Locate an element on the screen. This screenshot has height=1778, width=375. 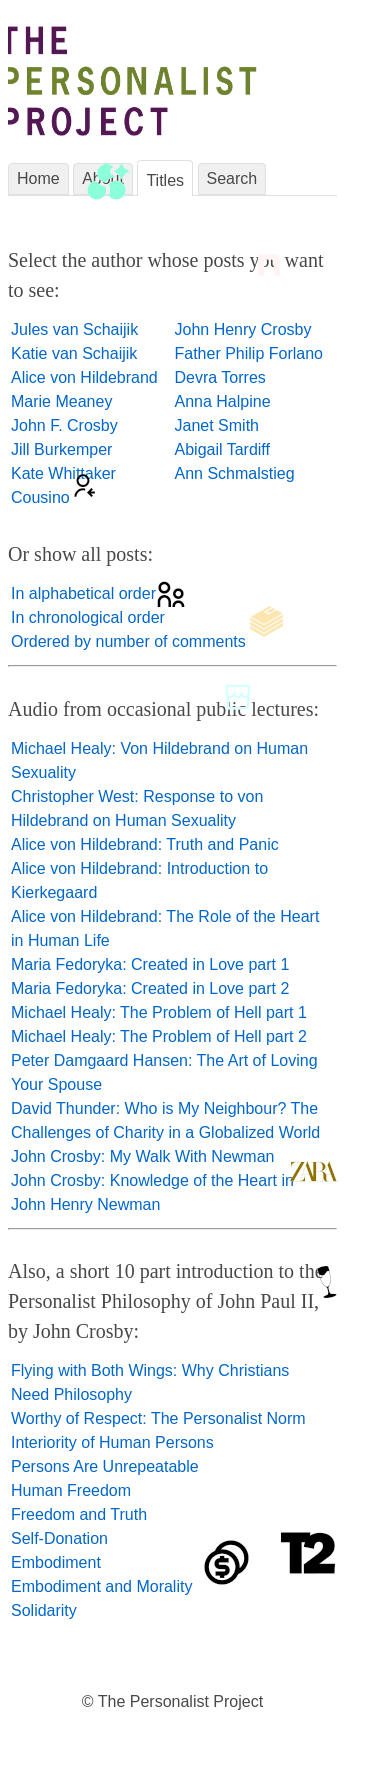
browse or open the store is located at coordinates (238, 697).